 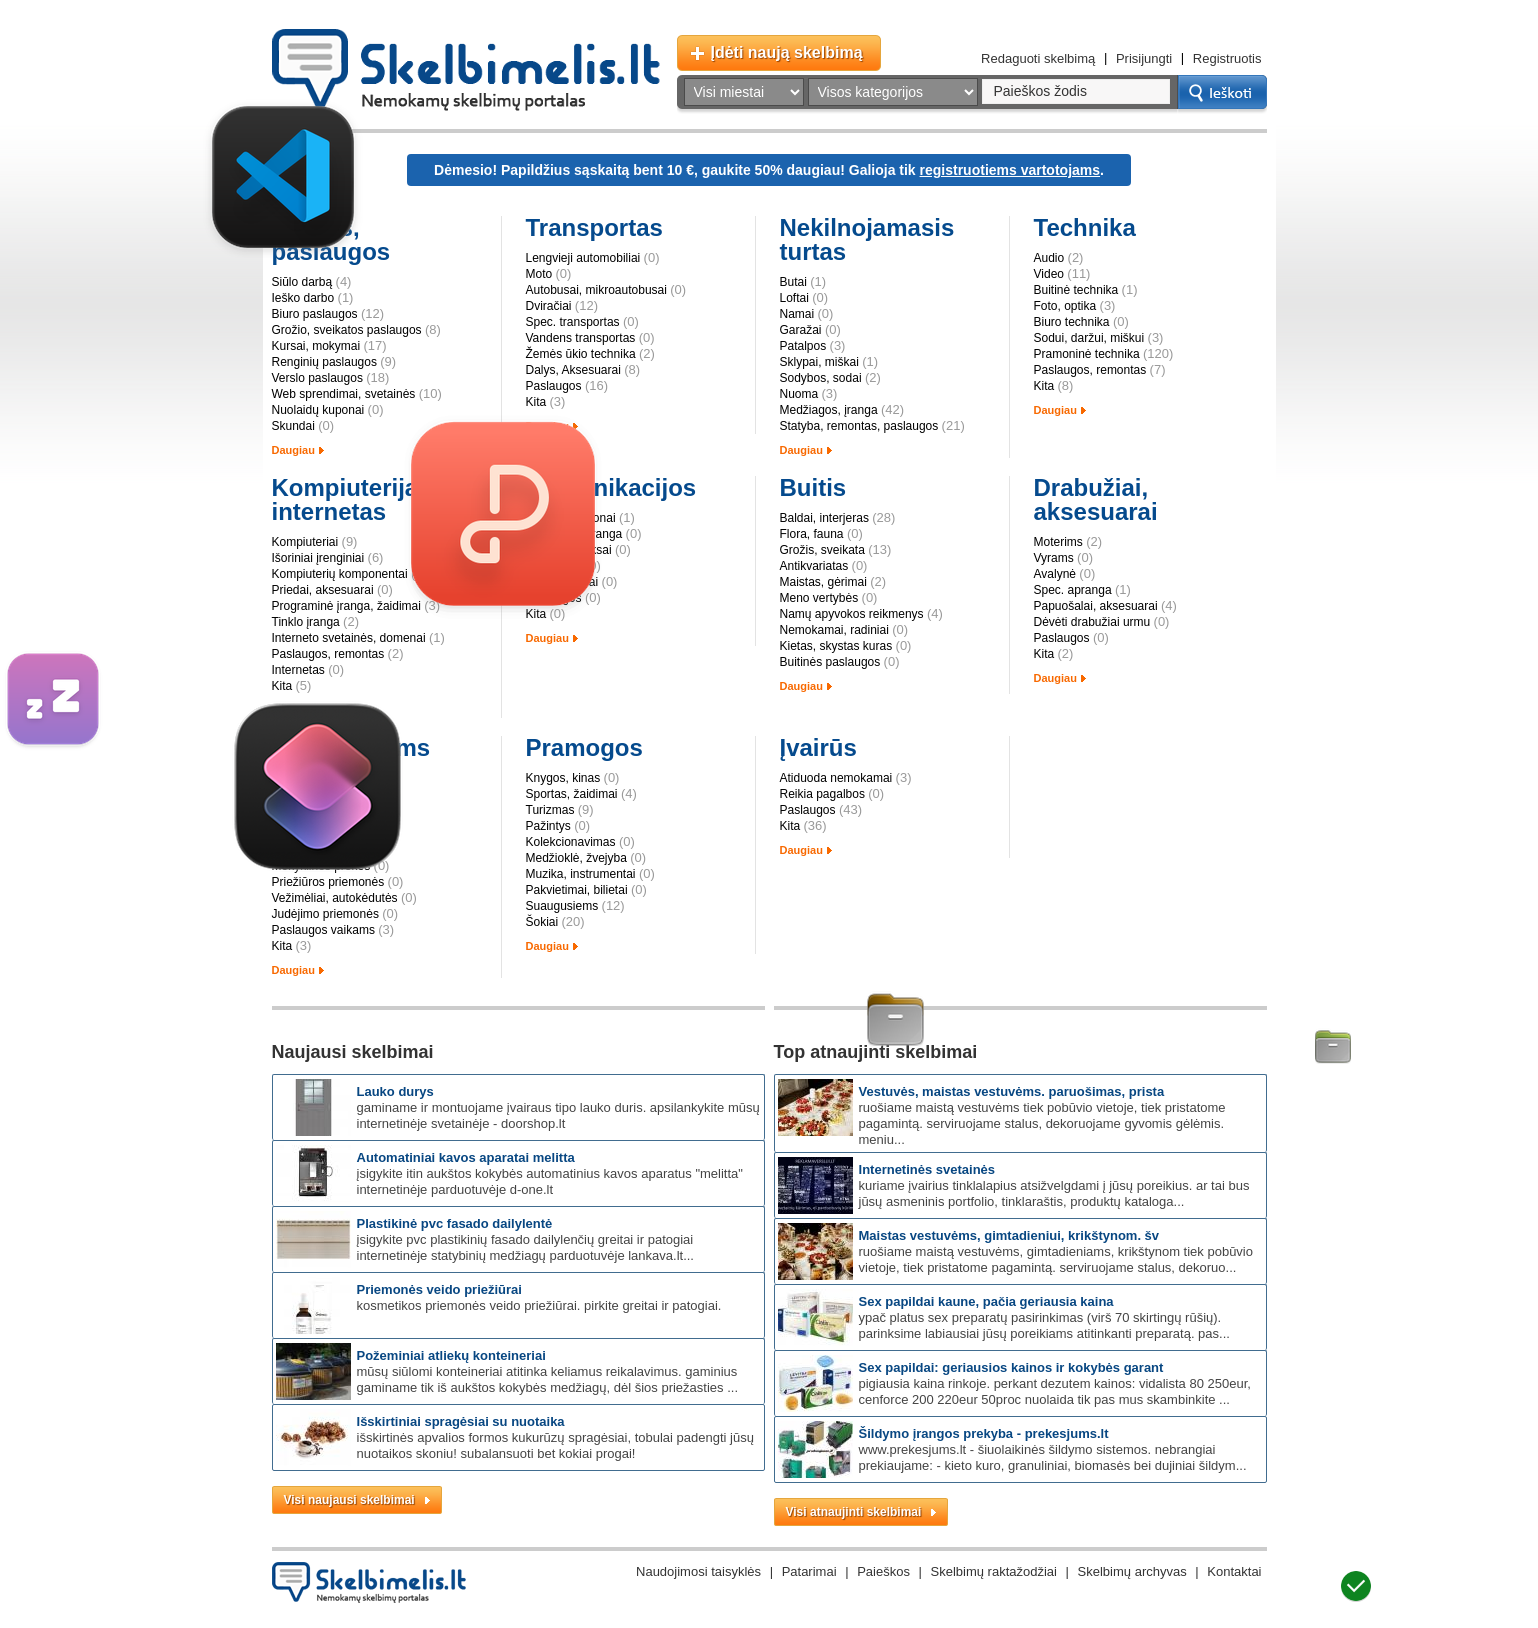 I want to click on put your mac into hibernate or sleep mode, so click(x=53, y=699).